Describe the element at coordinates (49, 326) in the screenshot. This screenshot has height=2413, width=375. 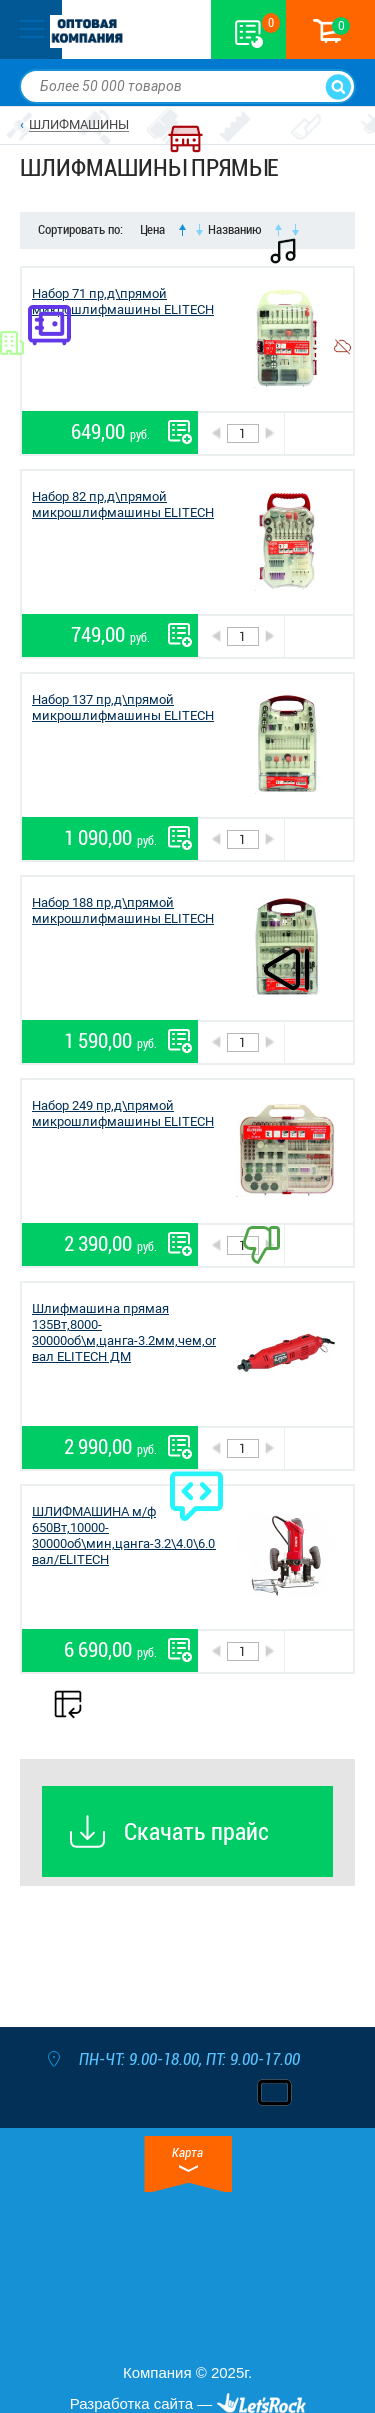
I see `access fiscal host settings` at that location.